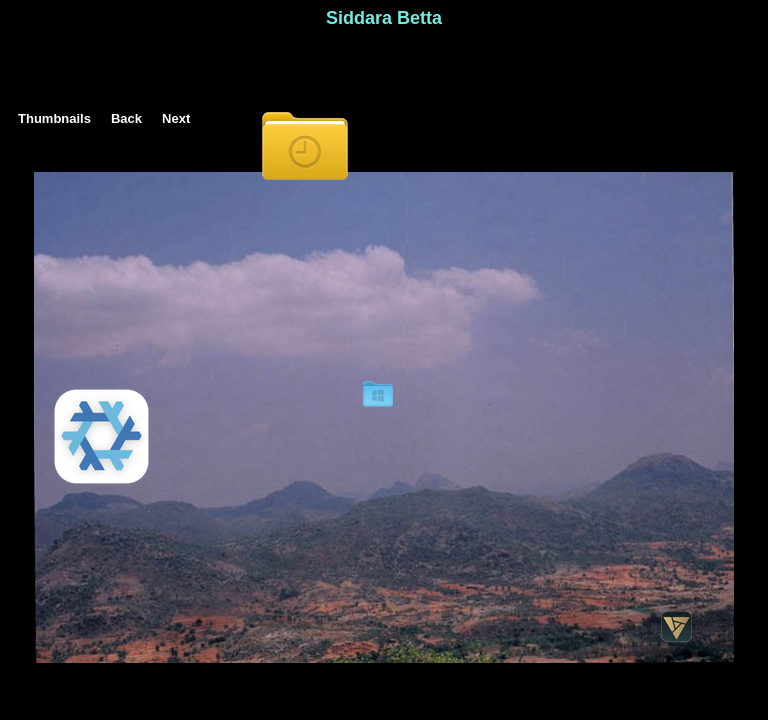 The image size is (768, 720). Describe the element at coordinates (101, 436) in the screenshot. I see `open nixos configuration or settings` at that location.